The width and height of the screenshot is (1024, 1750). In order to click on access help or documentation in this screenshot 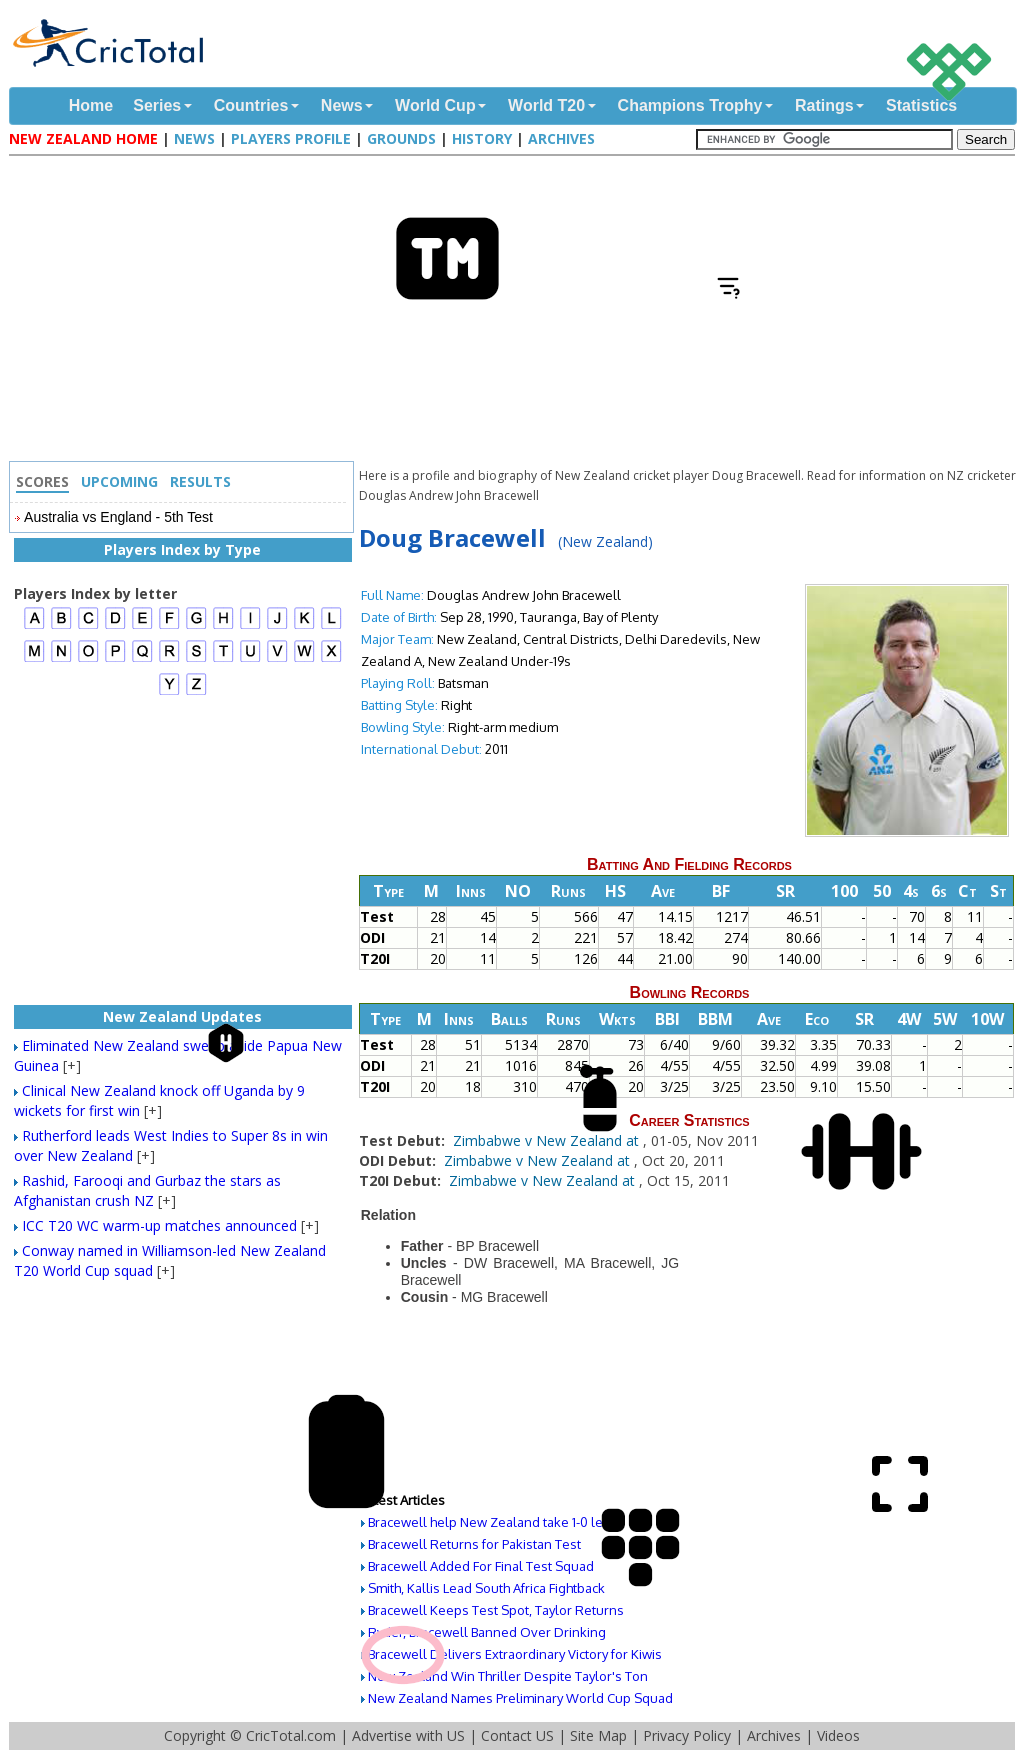, I will do `click(226, 1043)`.